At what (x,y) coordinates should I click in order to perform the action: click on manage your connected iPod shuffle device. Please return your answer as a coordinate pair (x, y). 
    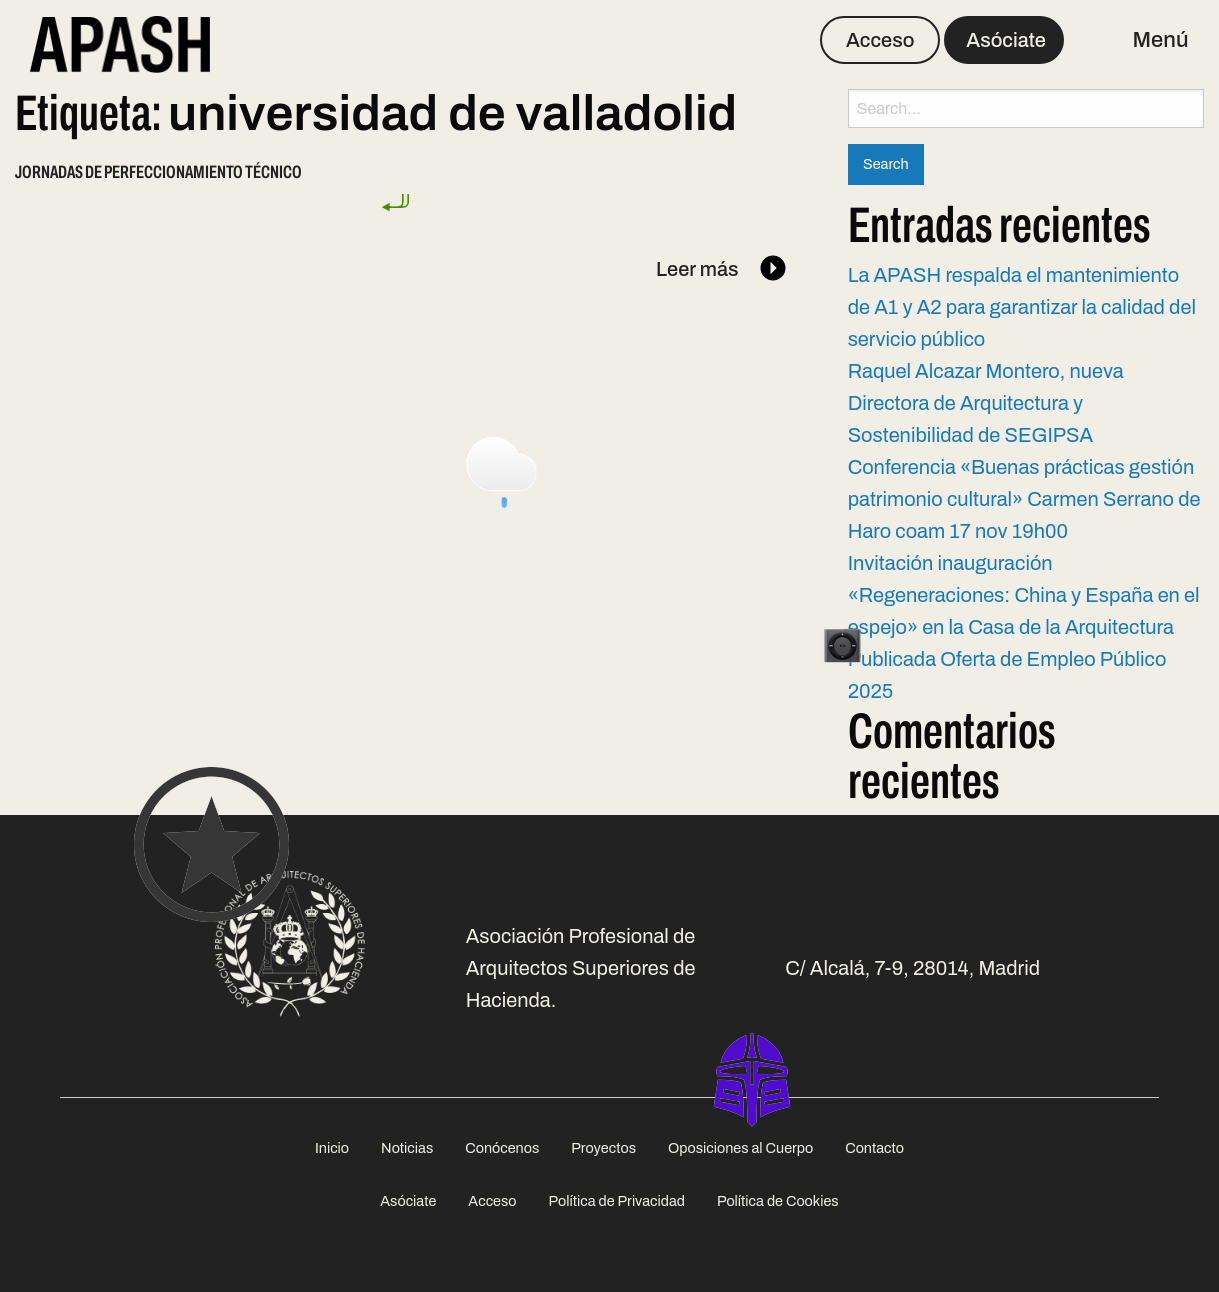
    Looking at the image, I should click on (842, 645).